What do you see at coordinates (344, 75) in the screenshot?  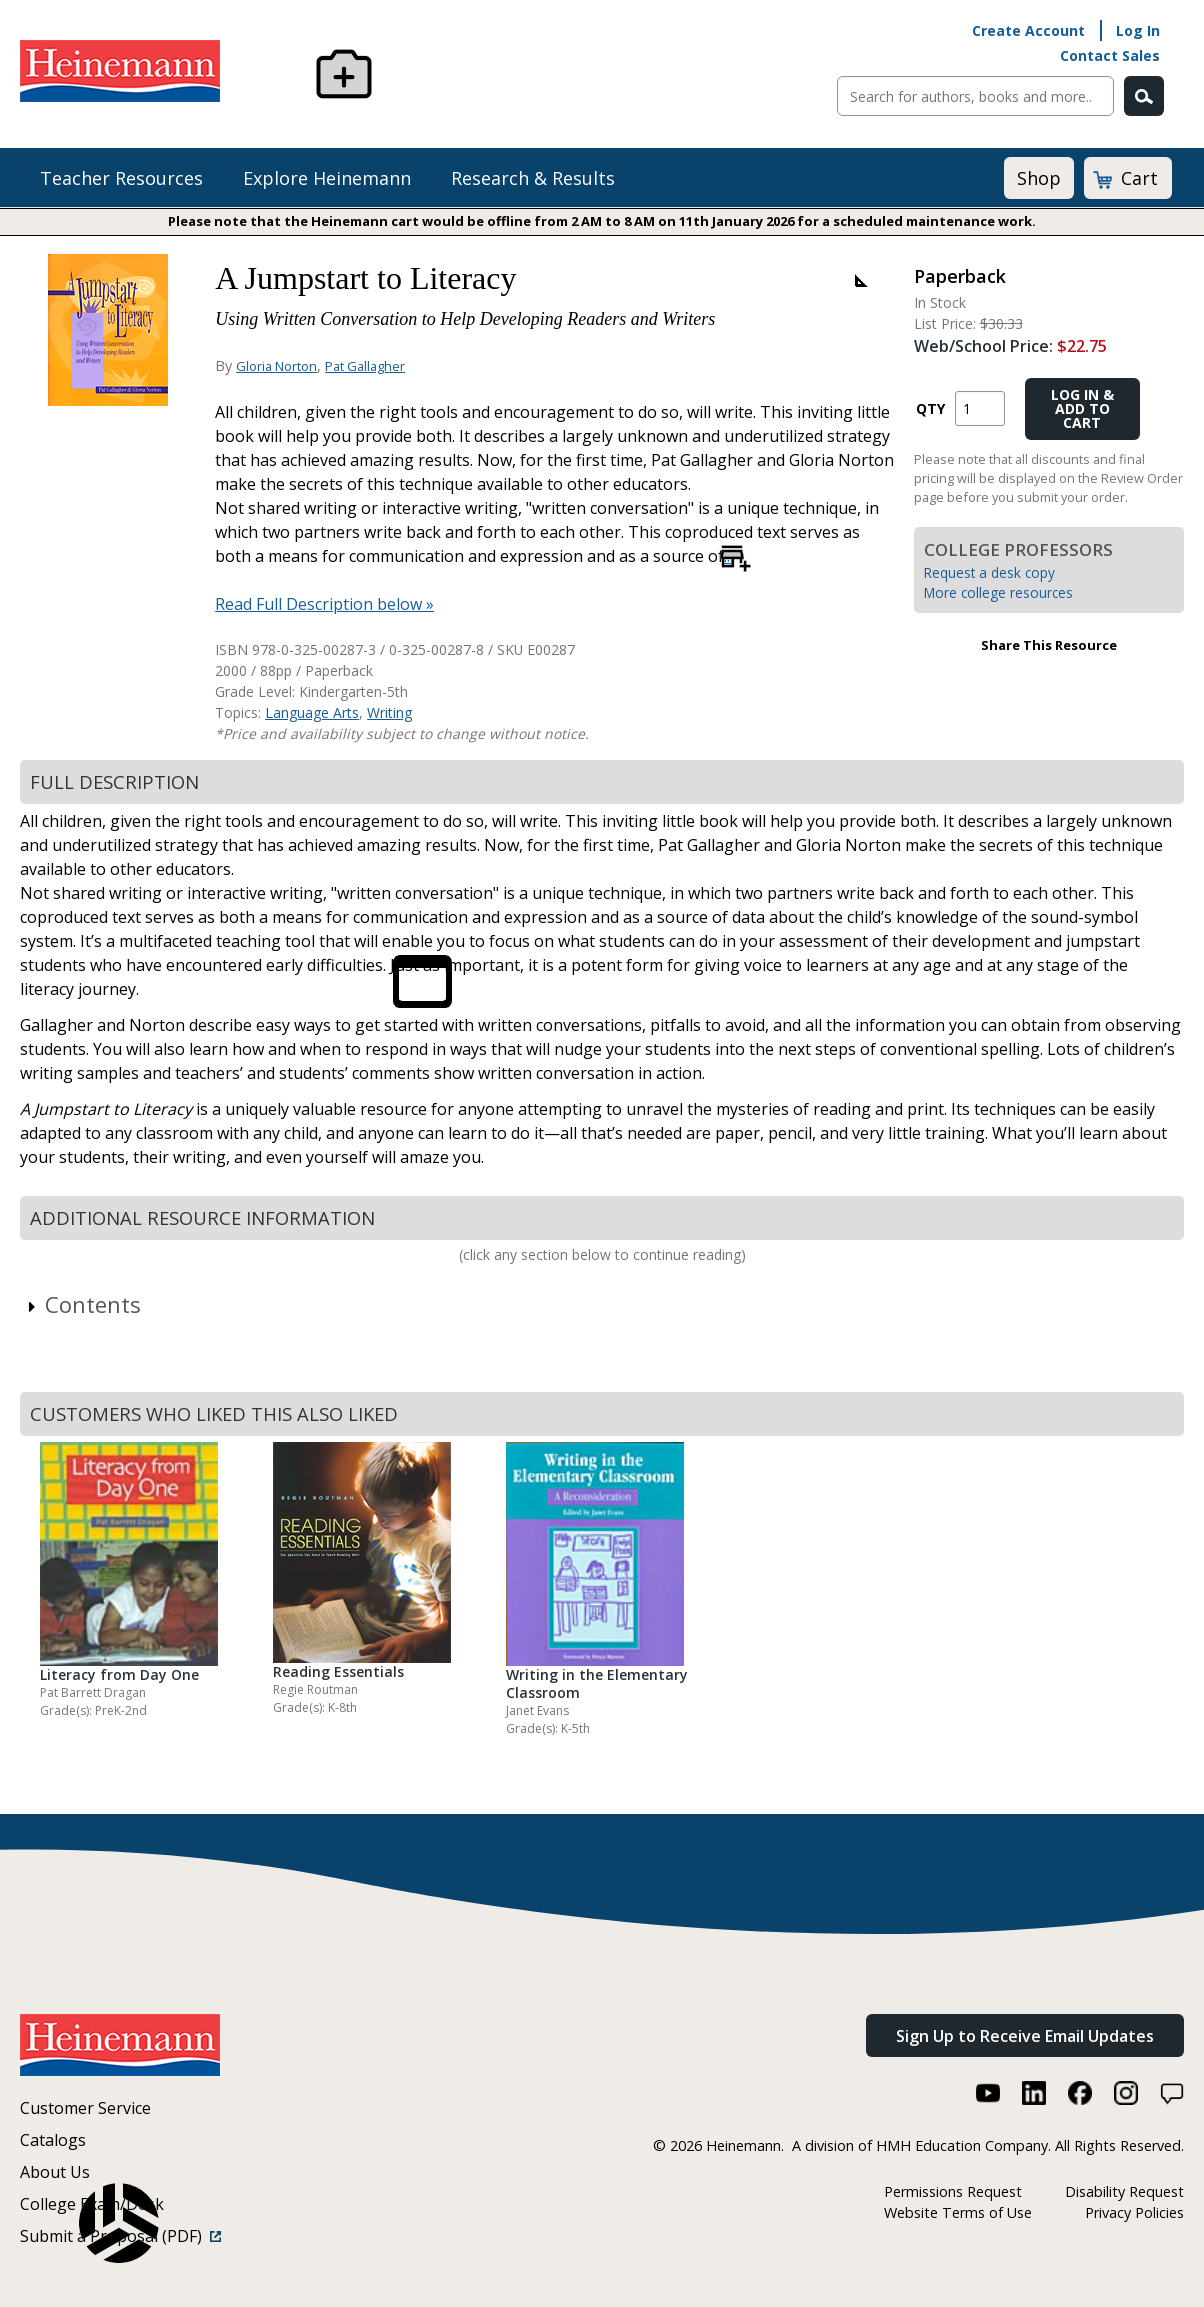 I see `add a new photo` at bounding box center [344, 75].